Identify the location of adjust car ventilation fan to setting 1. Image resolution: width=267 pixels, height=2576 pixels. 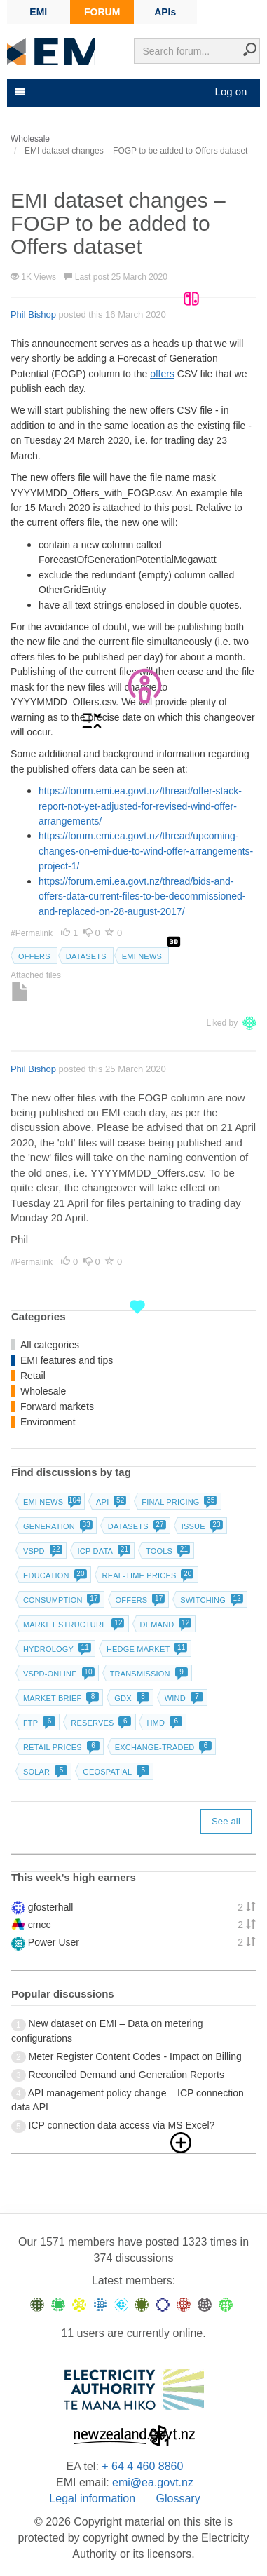
(159, 2436).